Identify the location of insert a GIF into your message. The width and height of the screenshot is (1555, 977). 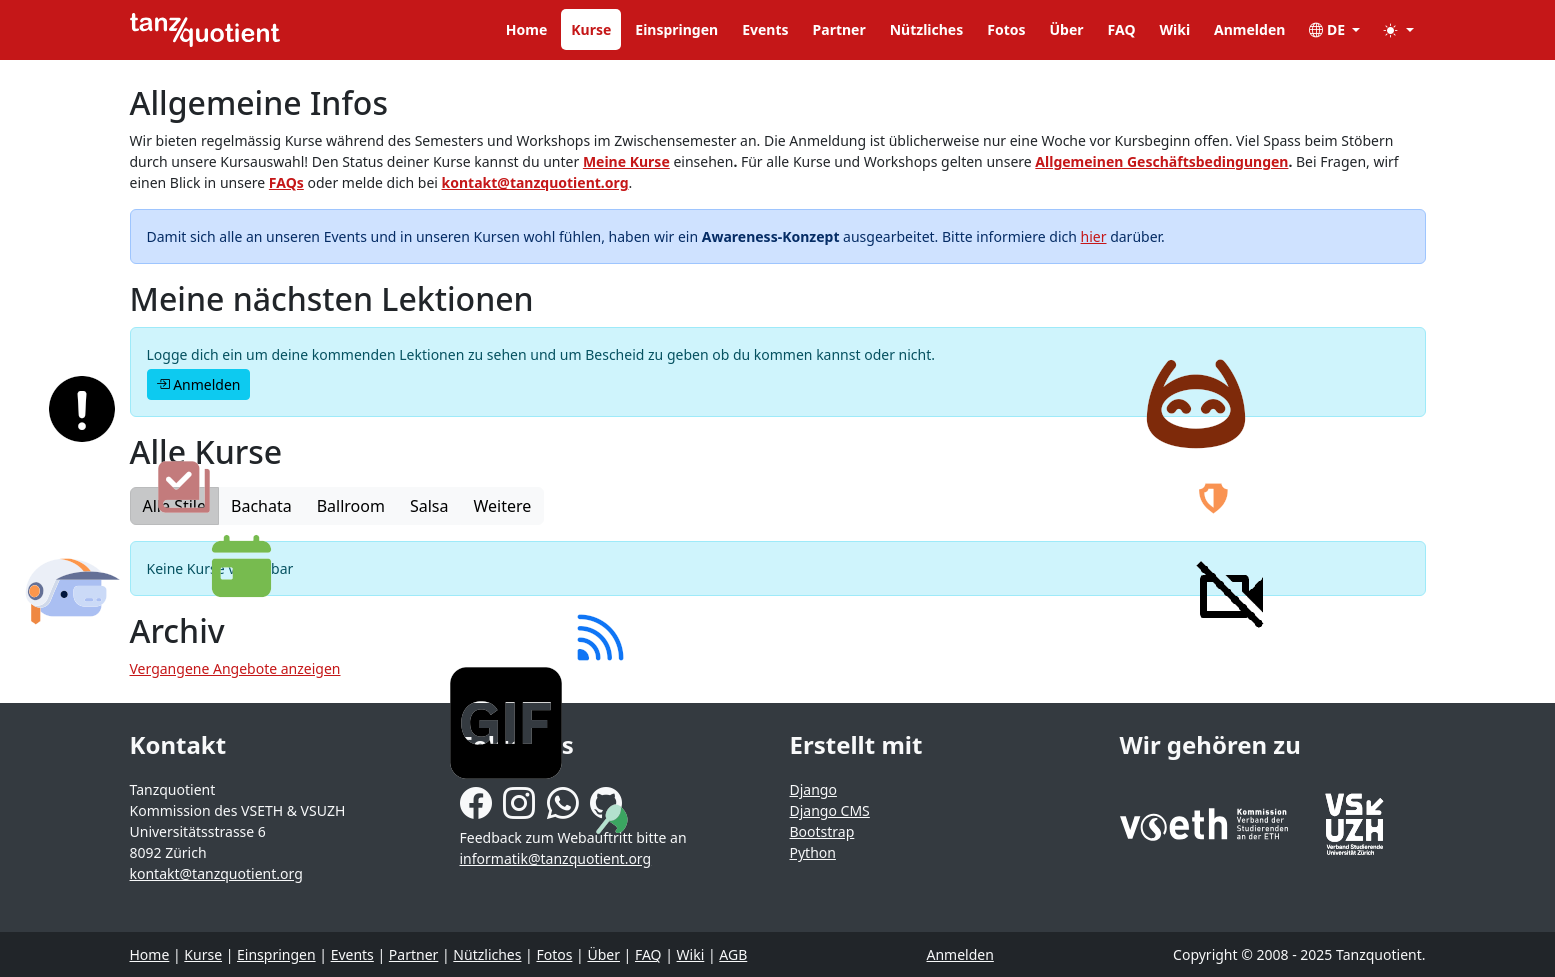
(506, 723).